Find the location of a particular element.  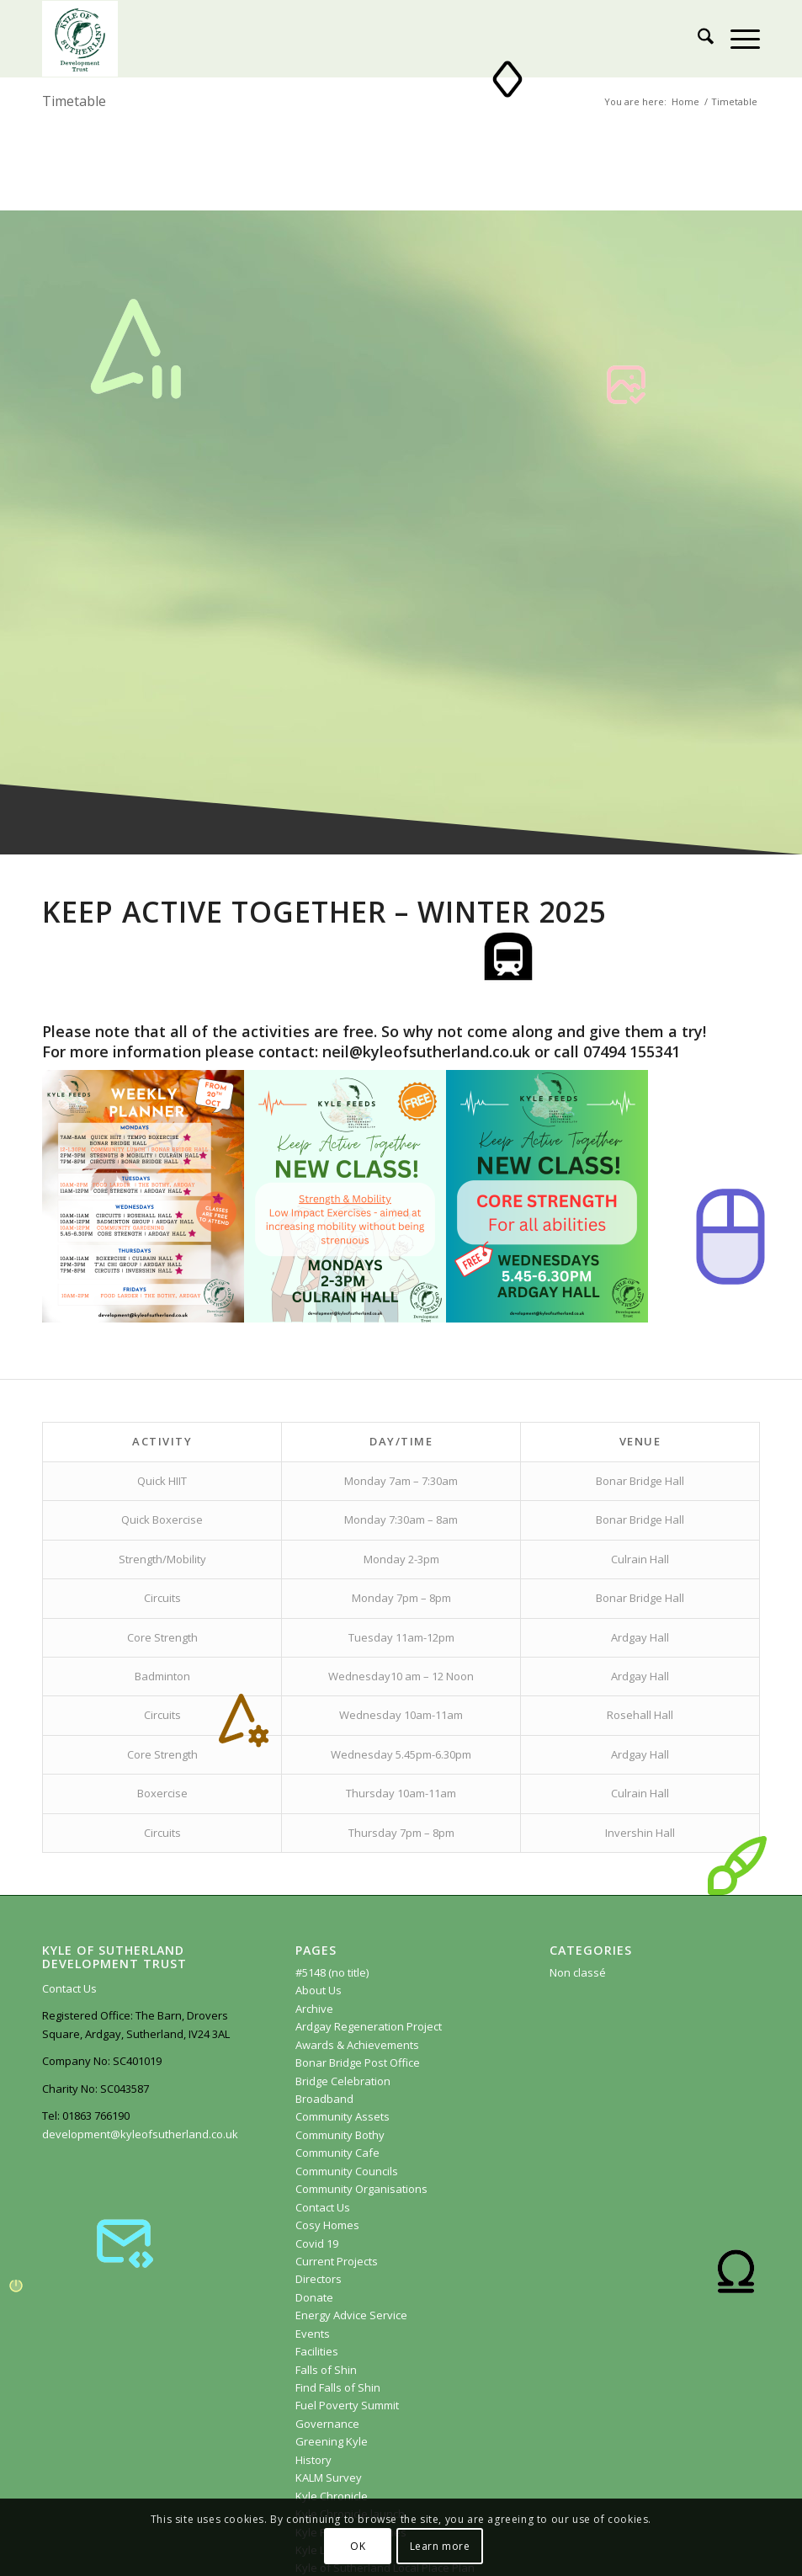

view subway or metro transit options is located at coordinates (508, 956).